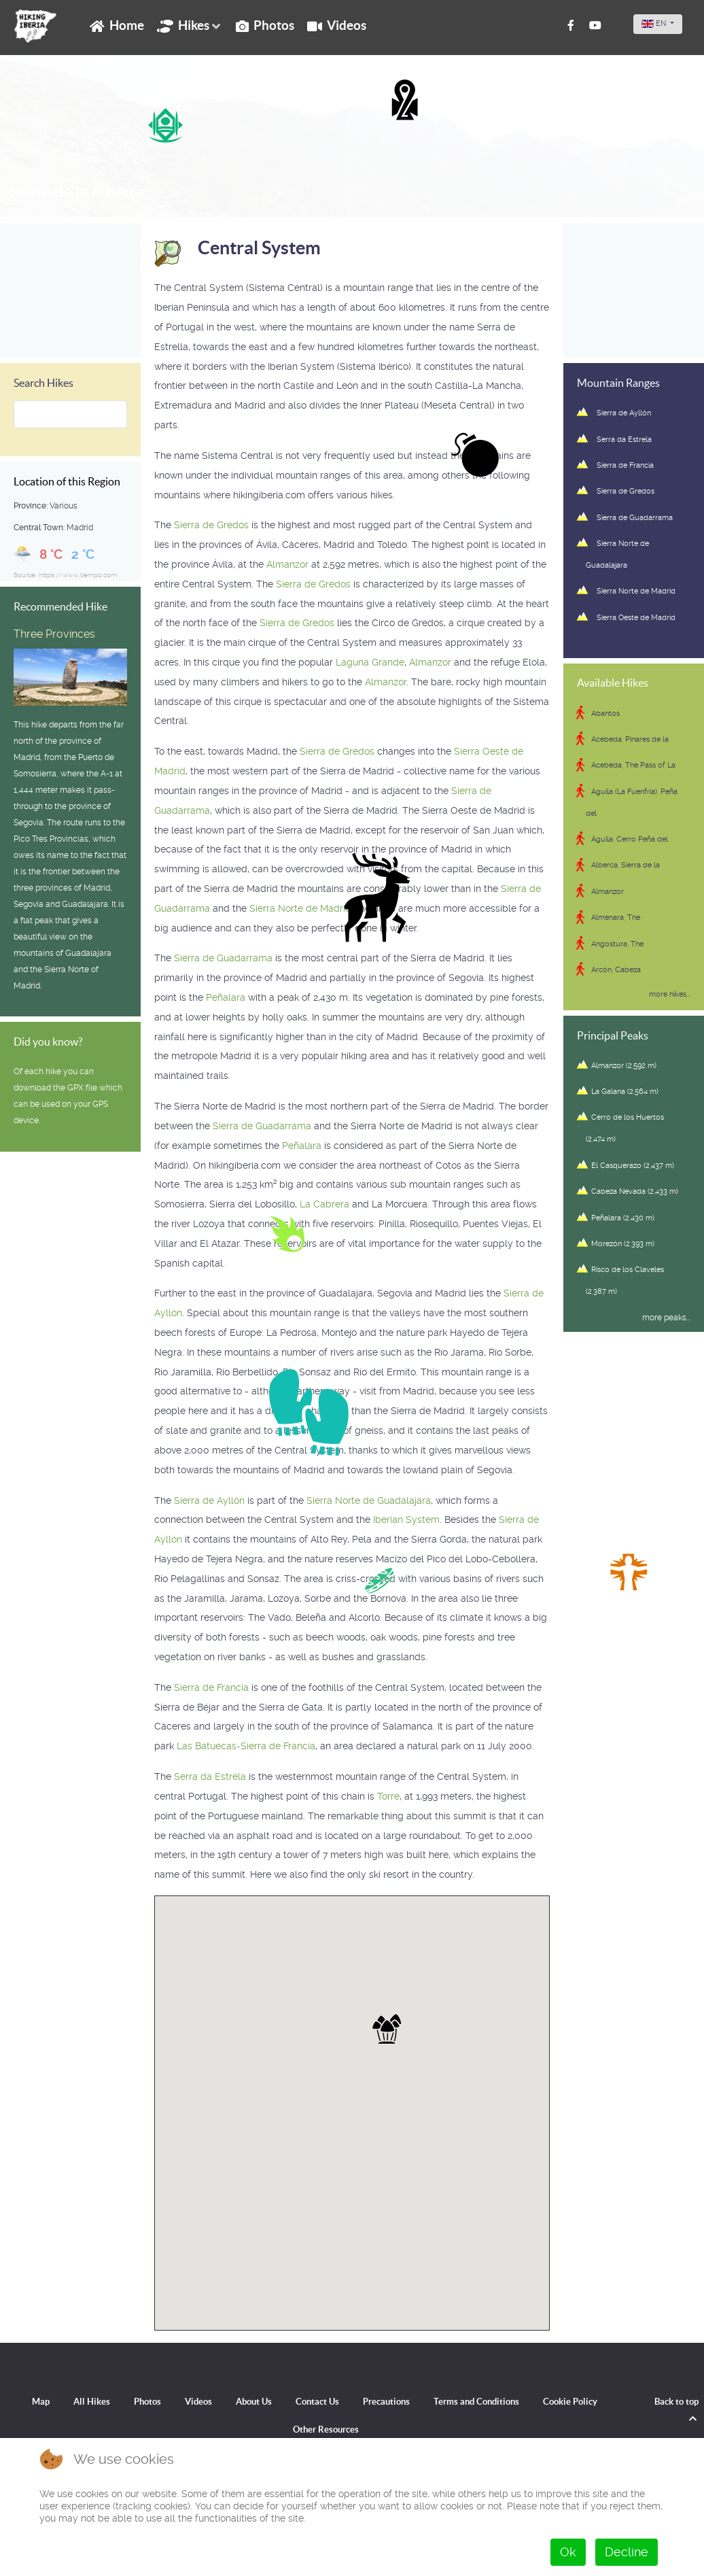  What do you see at coordinates (387, 2029) in the screenshot?
I see `access foraging or nature-related content` at bounding box center [387, 2029].